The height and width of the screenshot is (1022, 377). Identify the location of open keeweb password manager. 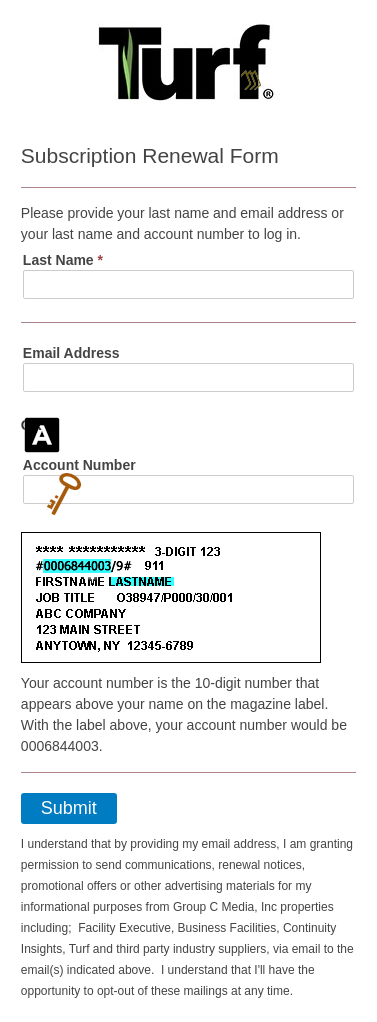
(64, 494).